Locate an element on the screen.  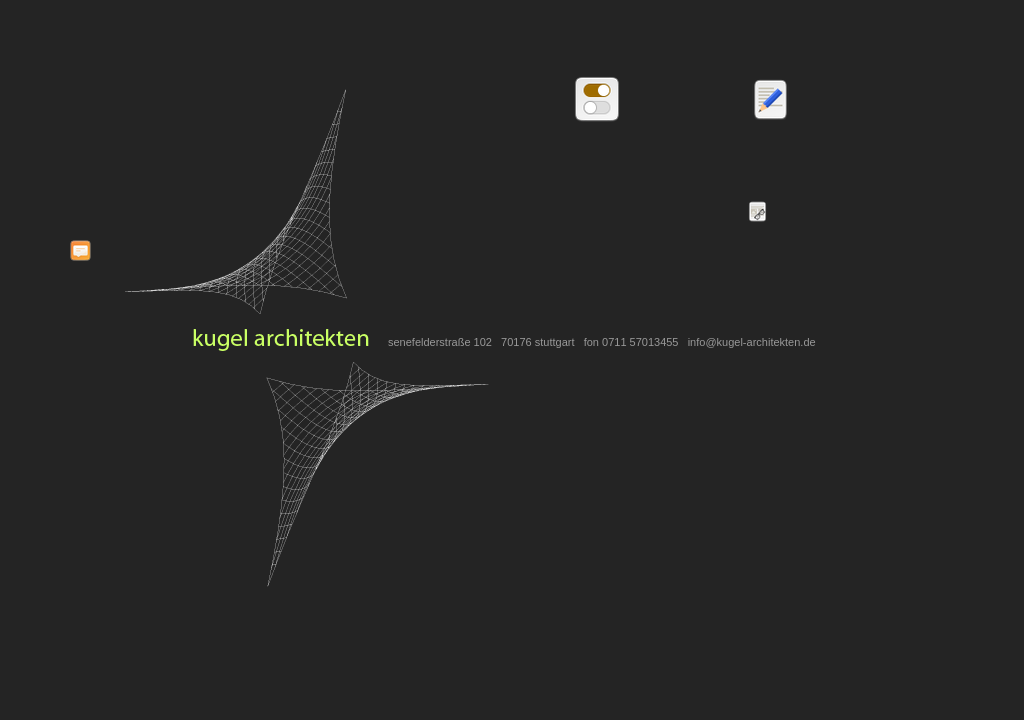
open the documents app is located at coordinates (757, 211).